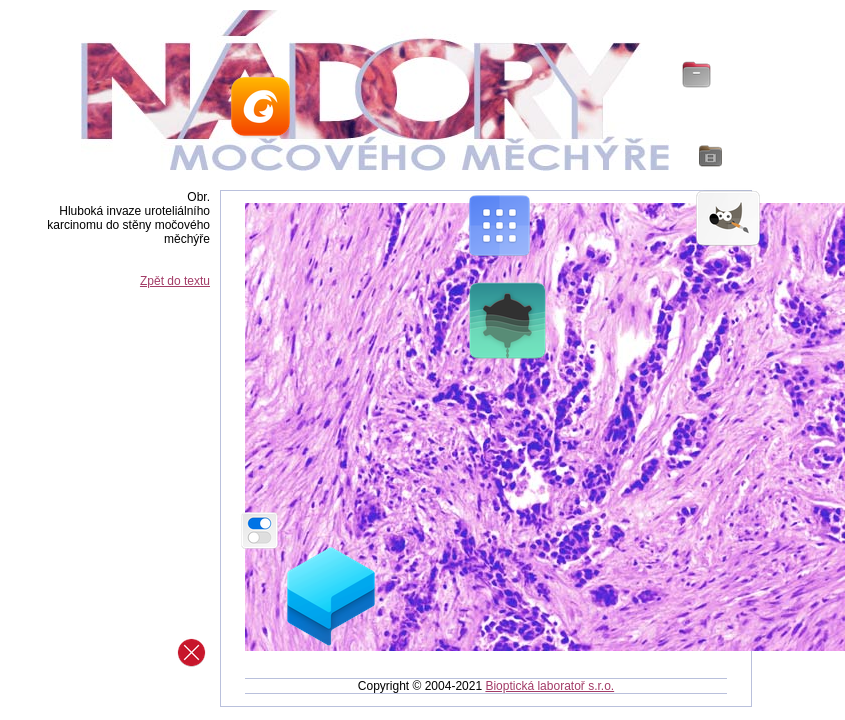  Describe the element at coordinates (259, 530) in the screenshot. I see `open gnome tweaks application` at that location.